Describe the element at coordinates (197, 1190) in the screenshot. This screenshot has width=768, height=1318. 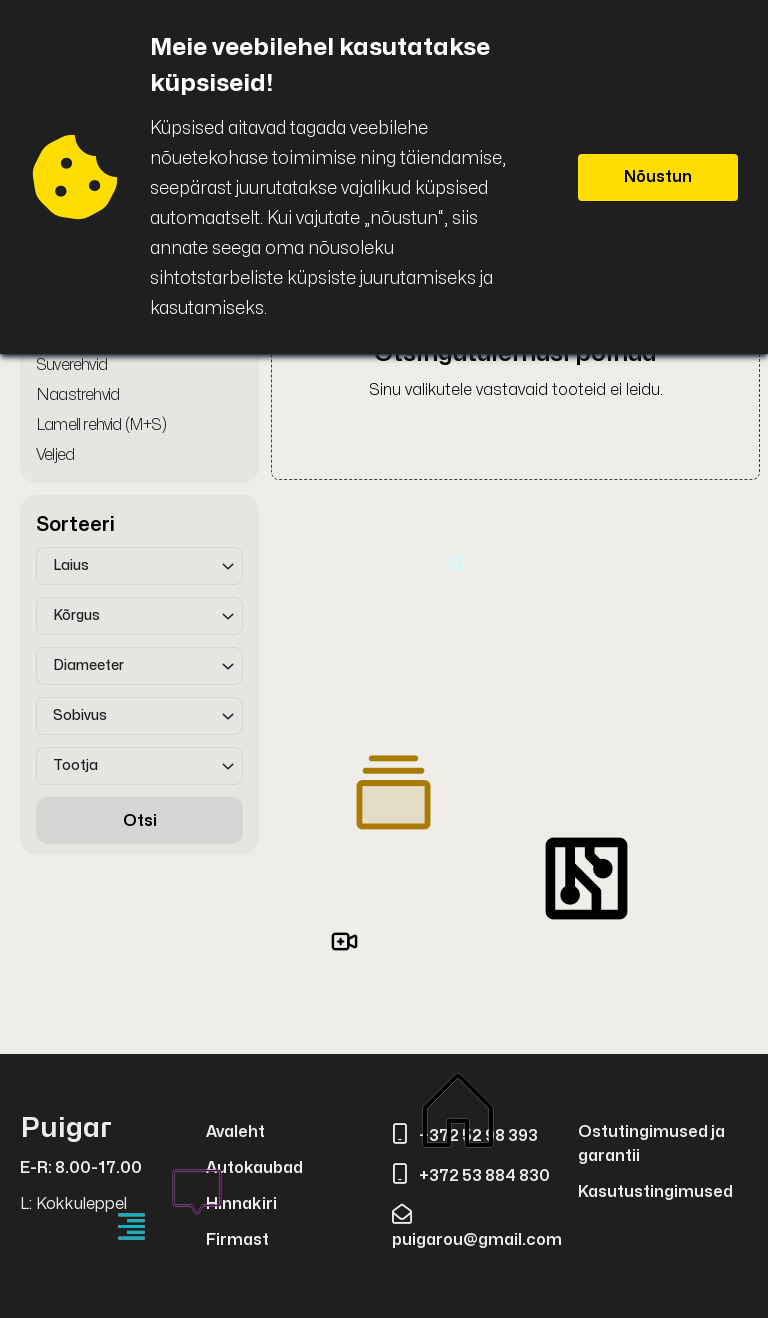
I see `open chat or messaging` at that location.